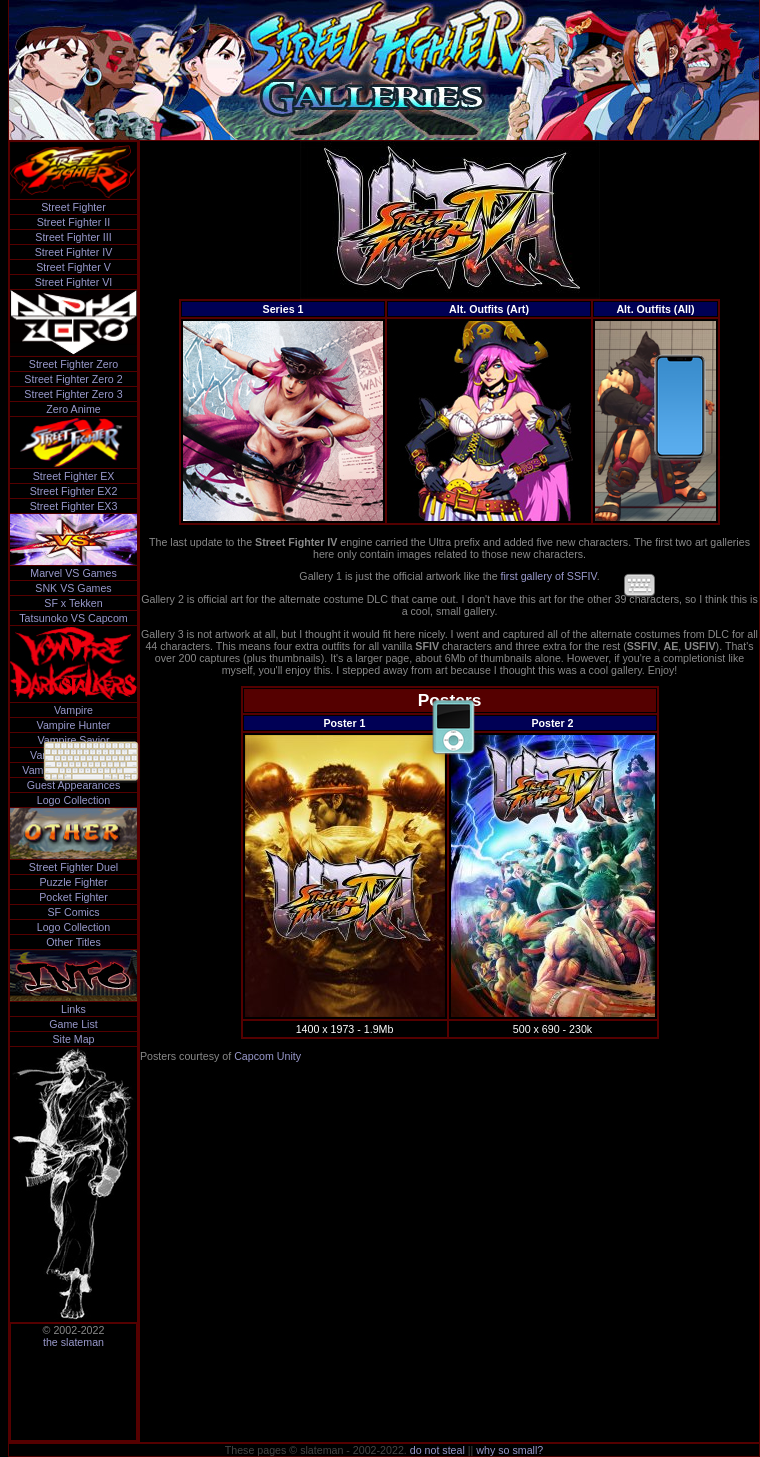 The image size is (760, 1457). I want to click on iPod nano device connected, so click(453, 714).